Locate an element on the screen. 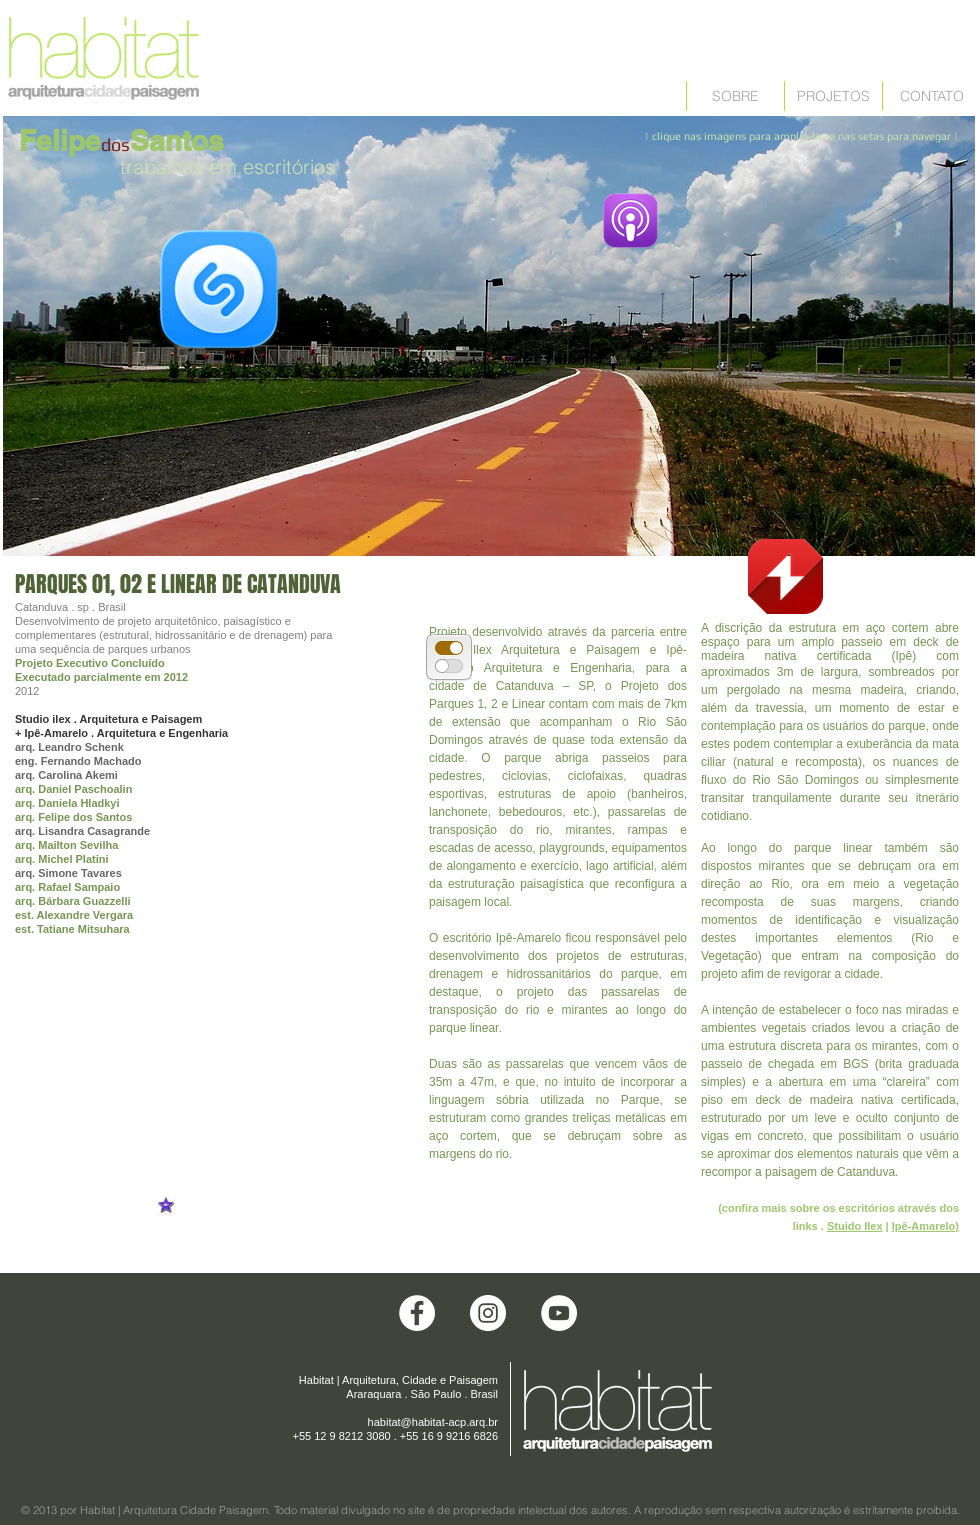 This screenshot has height=1525, width=980. open gnome tweaks to customize desktop settings is located at coordinates (449, 657).